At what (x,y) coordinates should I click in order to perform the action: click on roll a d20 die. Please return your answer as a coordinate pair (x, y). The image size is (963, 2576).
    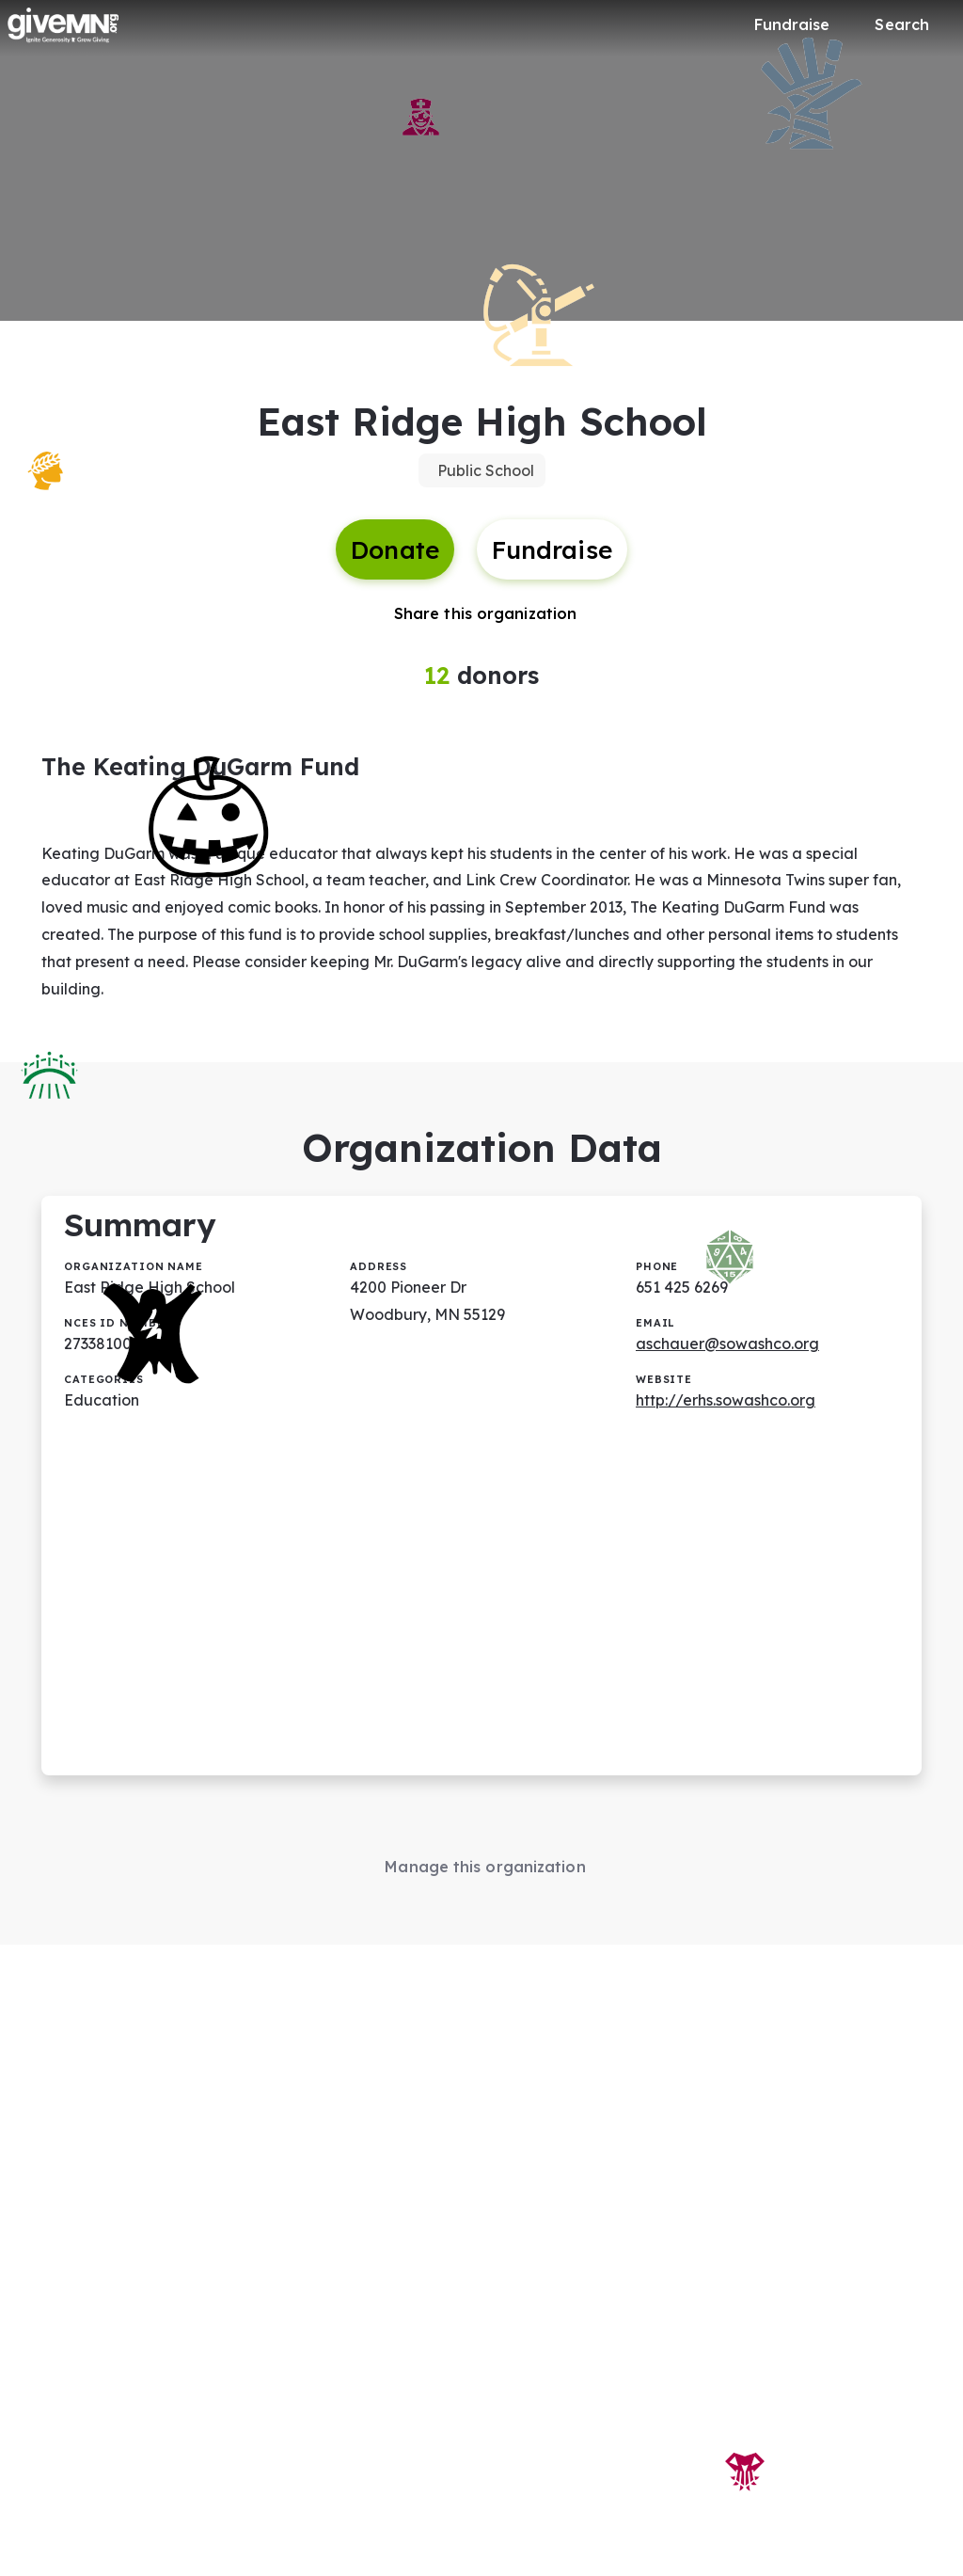
    Looking at the image, I should click on (730, 1257).